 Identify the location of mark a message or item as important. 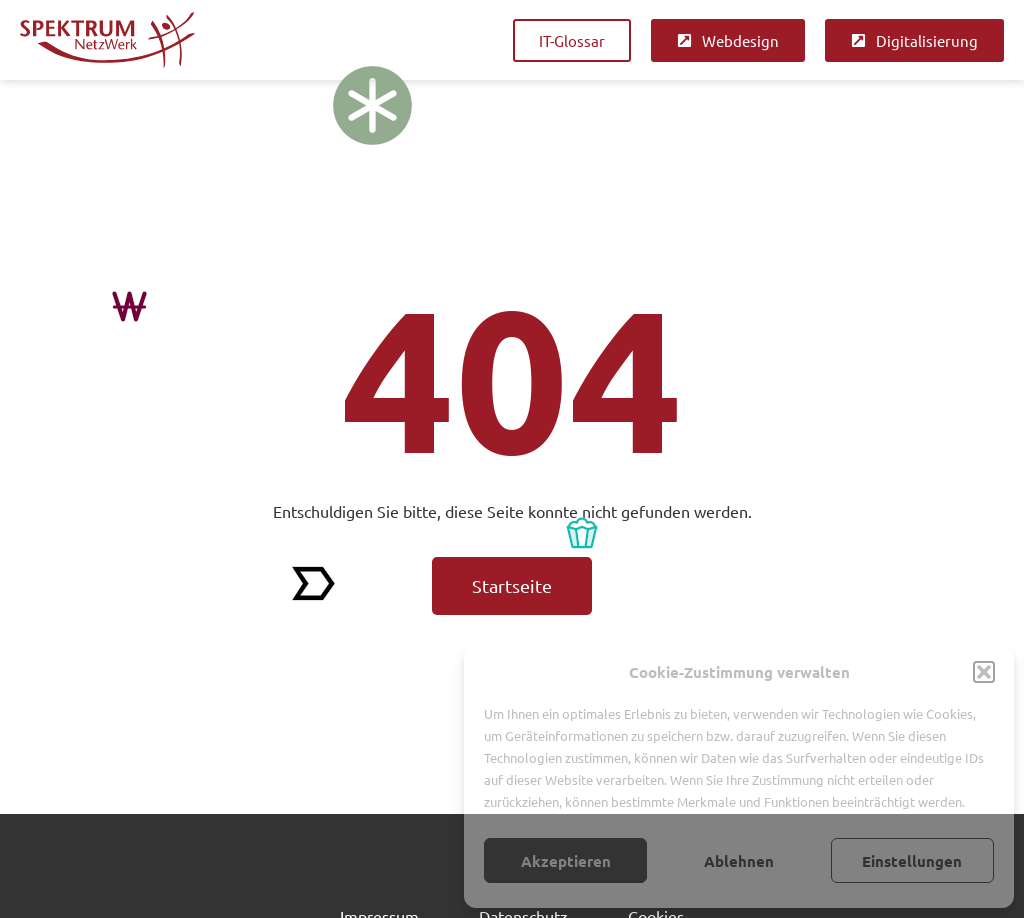
(313, 583).